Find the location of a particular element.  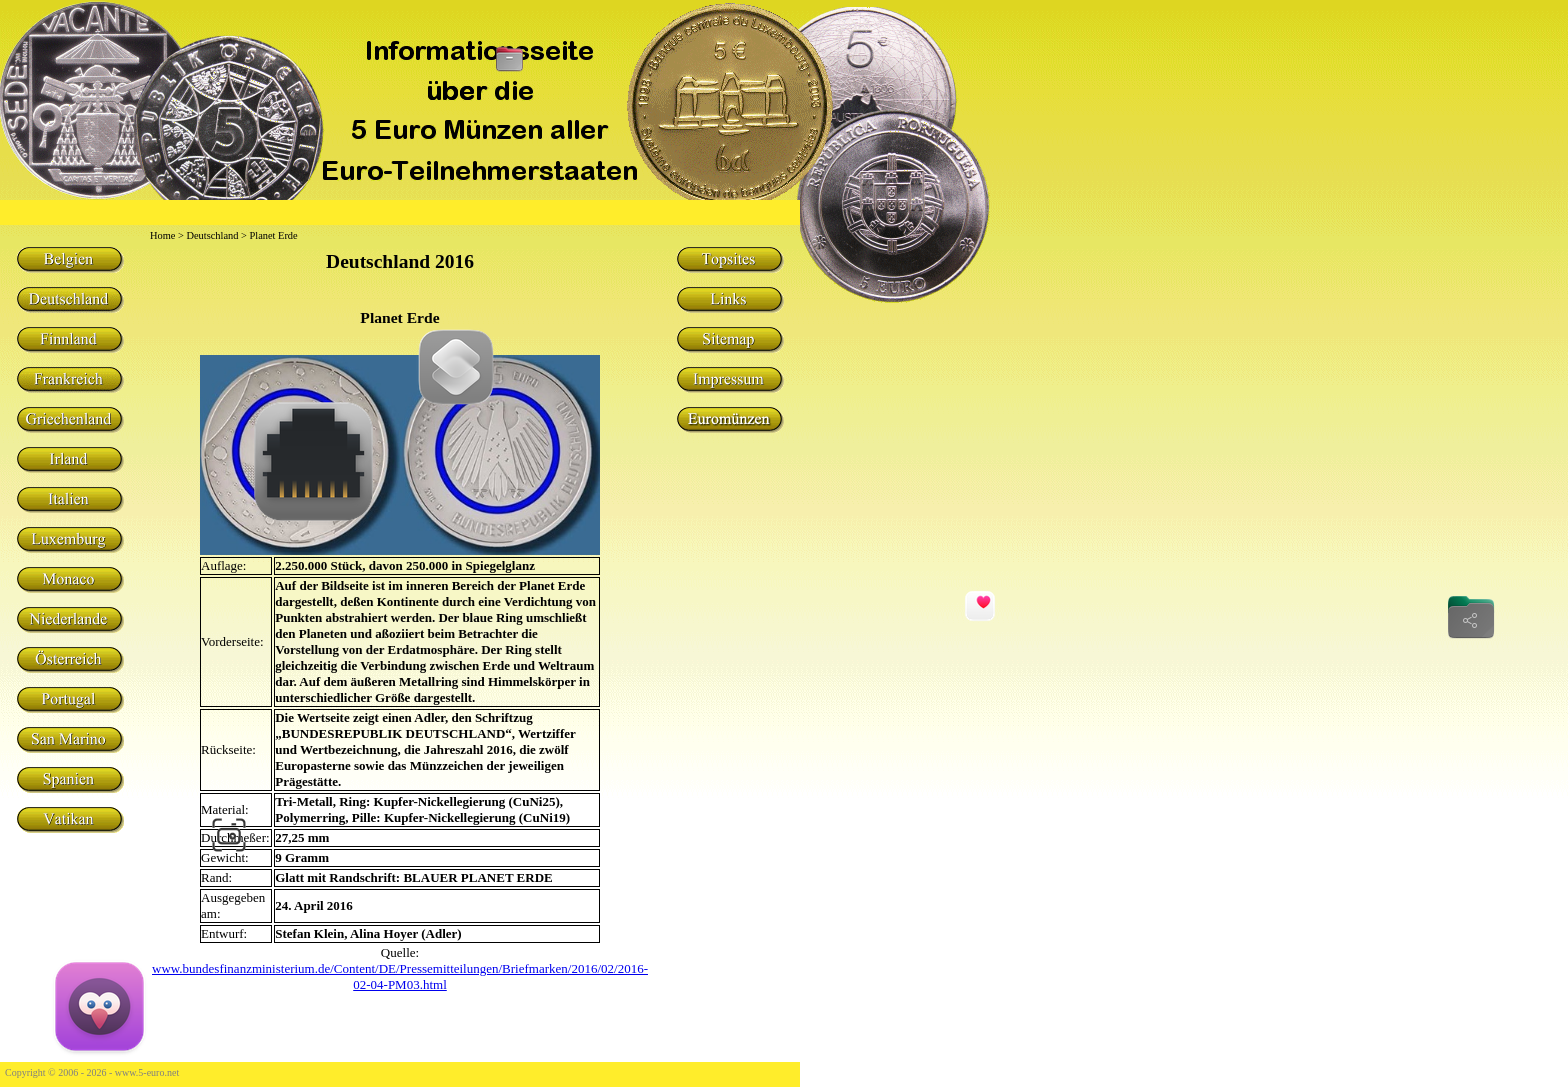

open the Health app to view fitness and wellness data is located at coordinates (980, 606).